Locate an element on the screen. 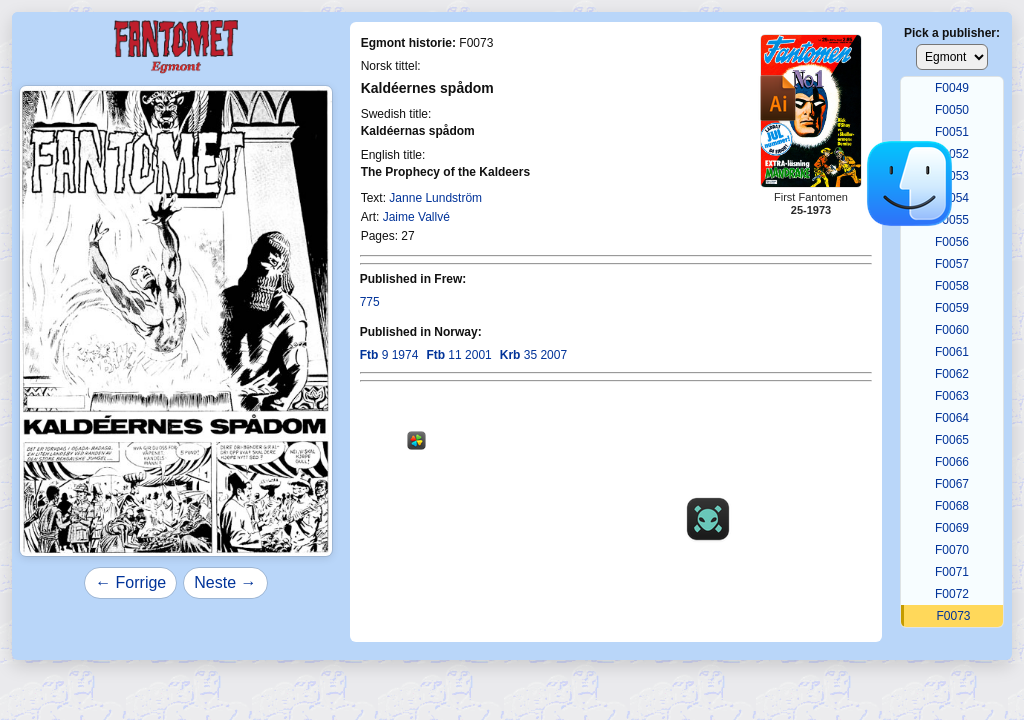 The width and height of the screenshot is (1024, 720). open the X (formerly Twitter) app is located at coordinates (708, 519).